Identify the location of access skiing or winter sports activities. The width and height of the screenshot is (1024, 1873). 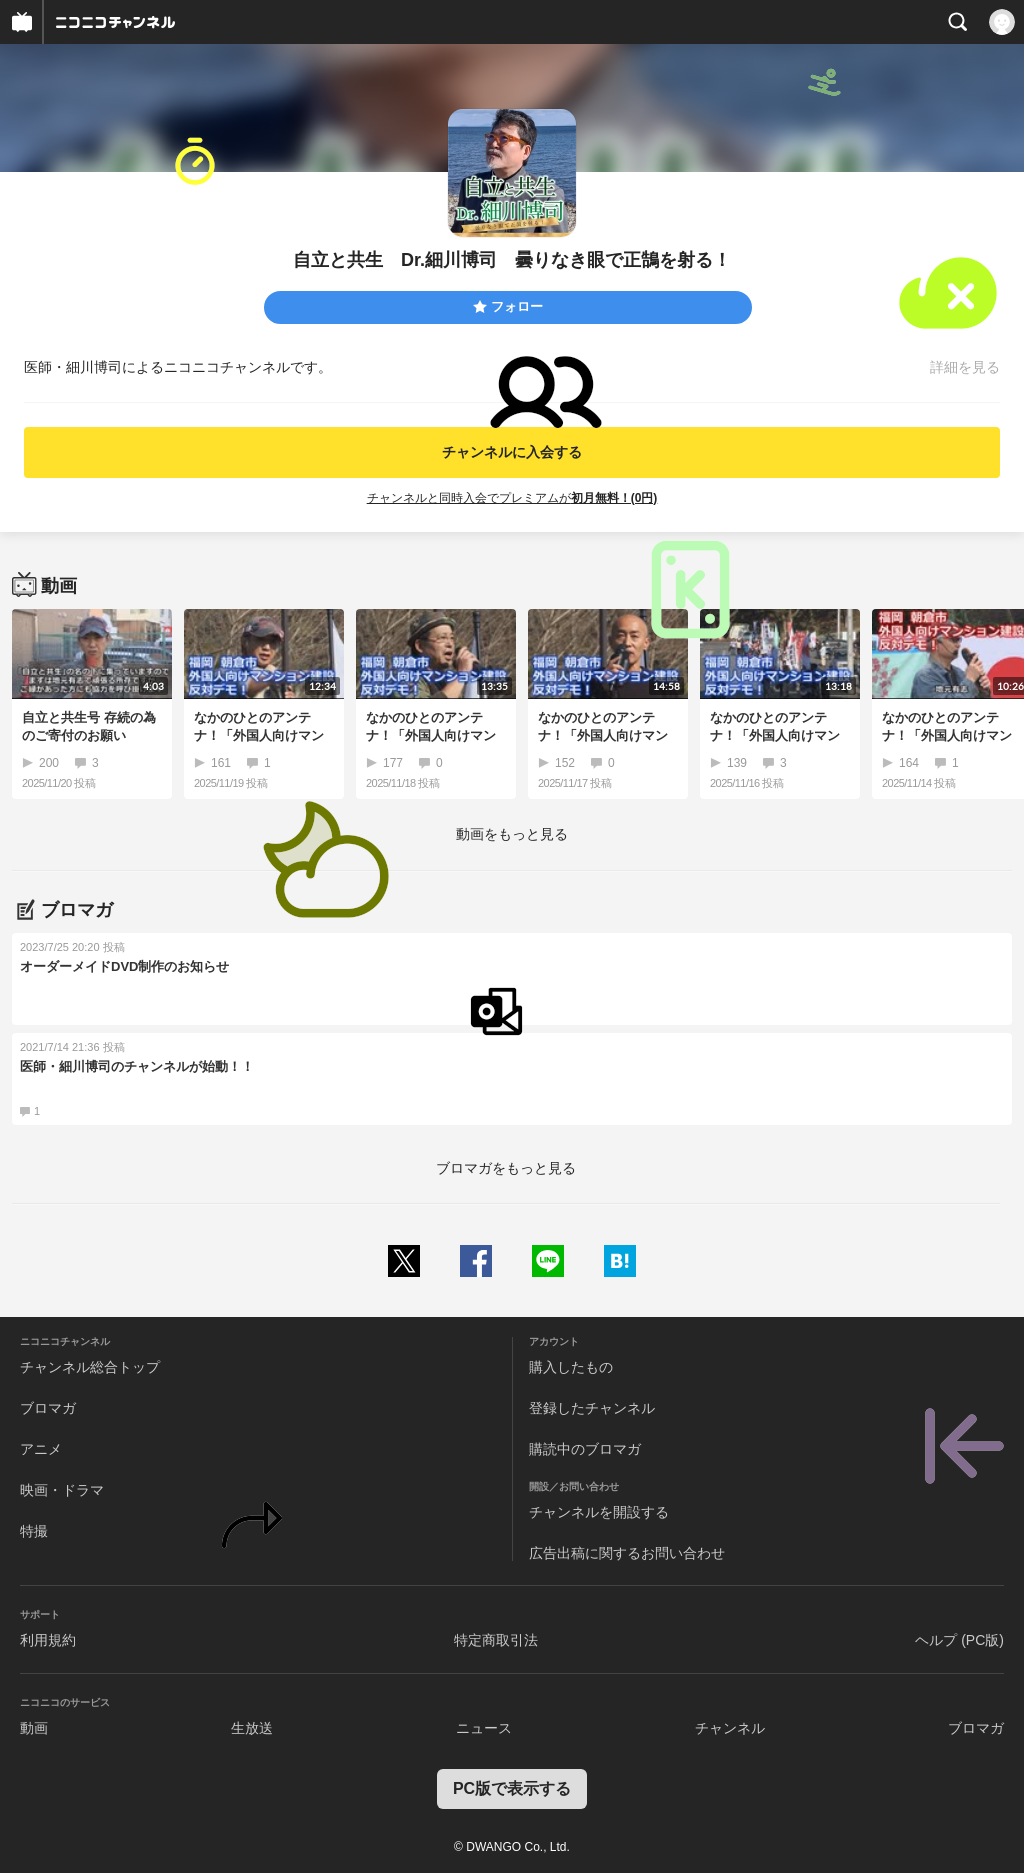
(824, 82).